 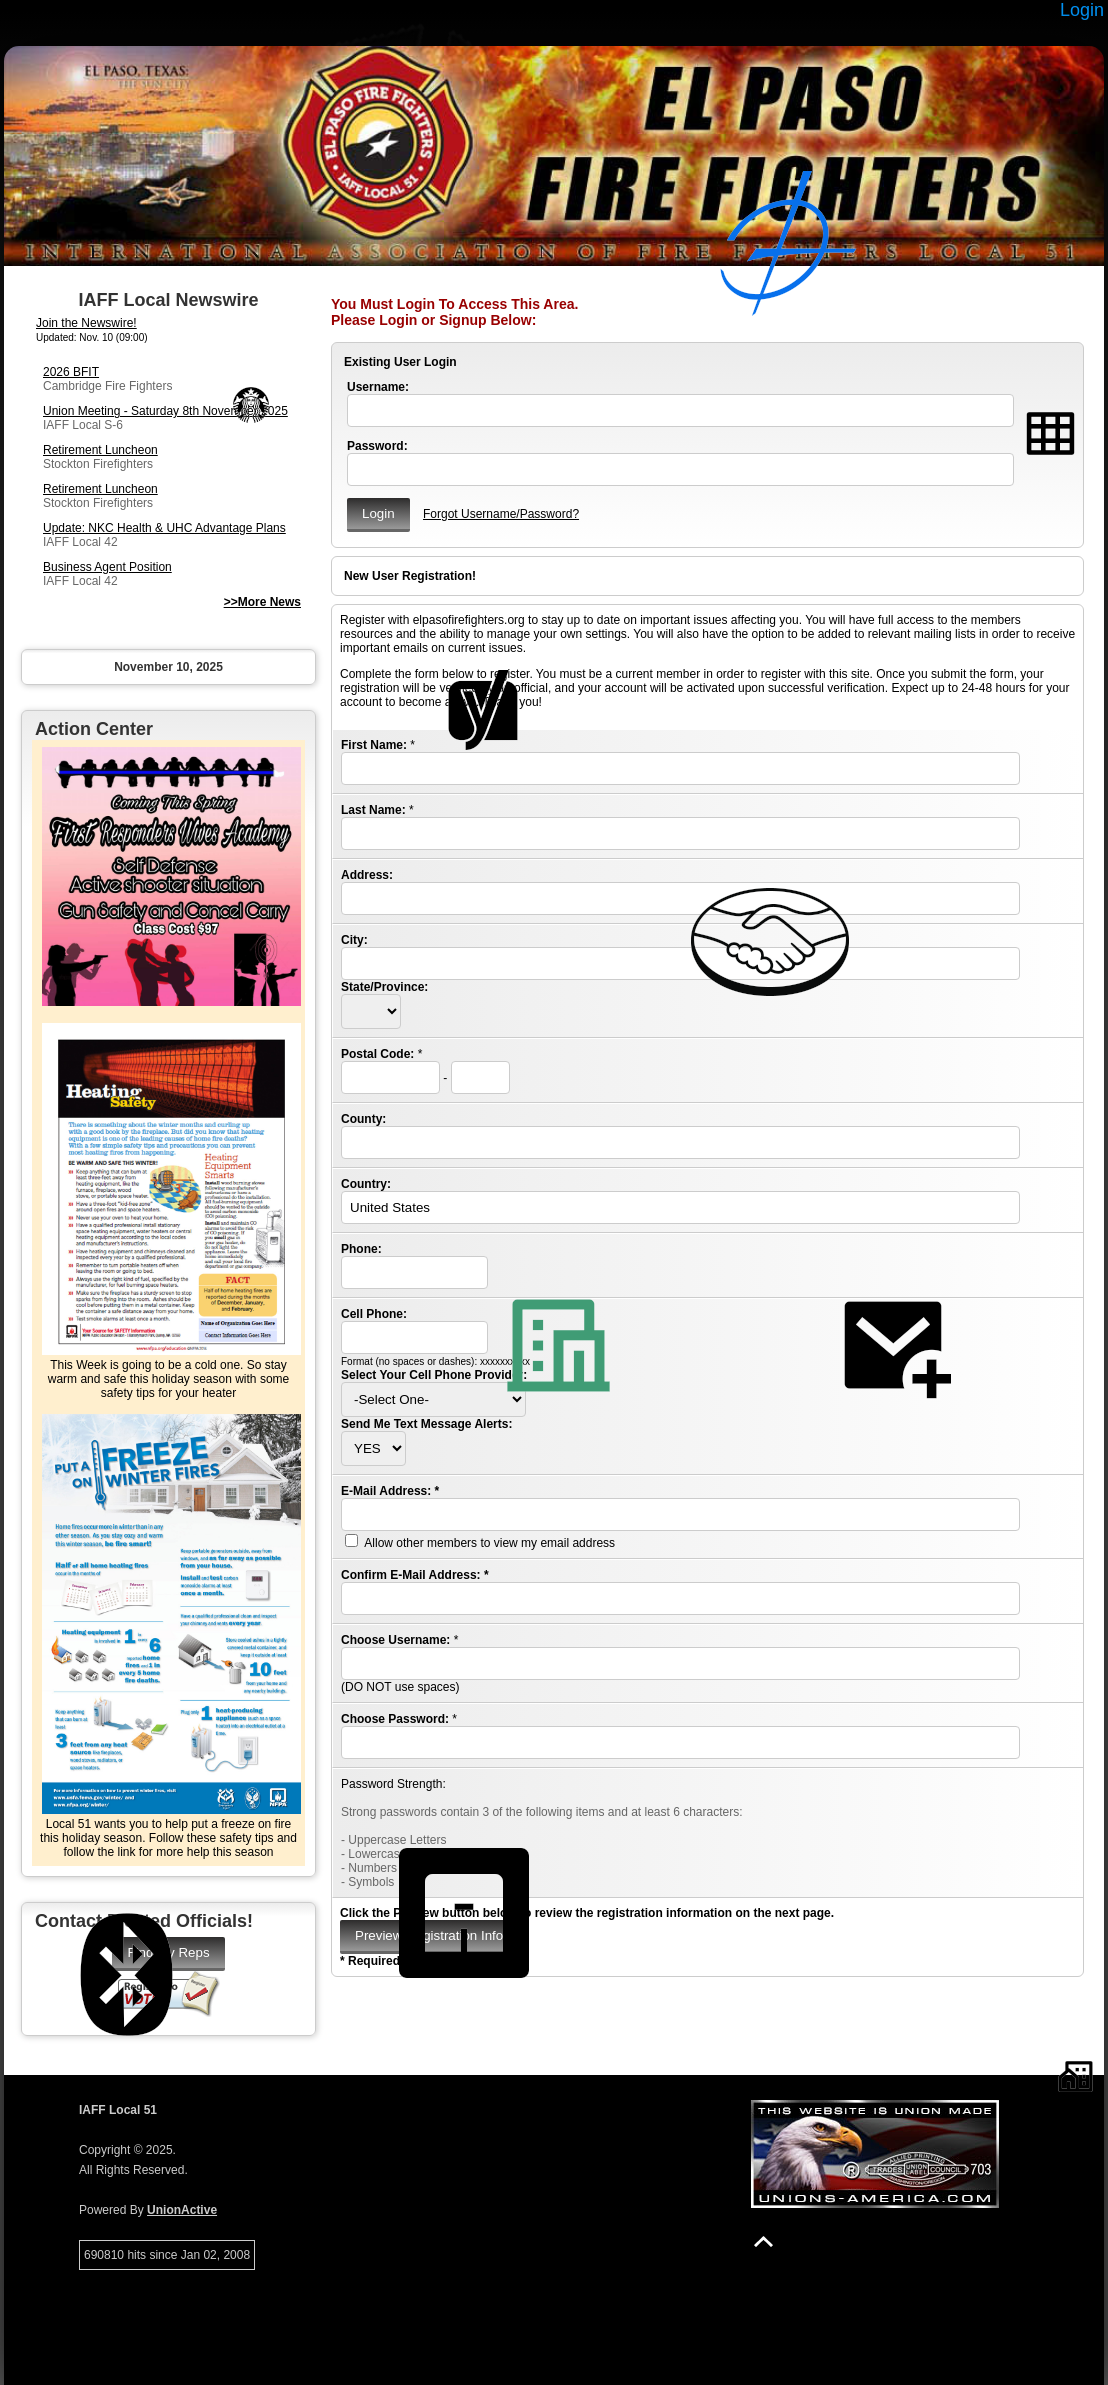 What do you see at coordinates (483, 710) in the screenshot?
I see `yoast SEO plugin logo` at bounding box center [483, 710].